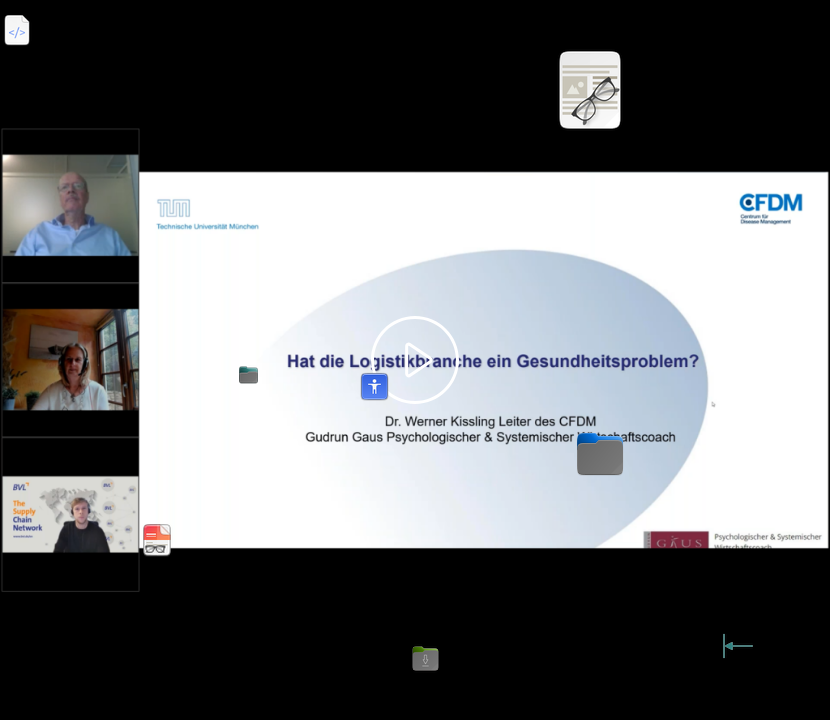 The height and width of the screenshot is (720, 830). What do you see at coordinates (425, 658) in the screenshot?
I see `open your downloads folder` at bounding box center [425, 658].